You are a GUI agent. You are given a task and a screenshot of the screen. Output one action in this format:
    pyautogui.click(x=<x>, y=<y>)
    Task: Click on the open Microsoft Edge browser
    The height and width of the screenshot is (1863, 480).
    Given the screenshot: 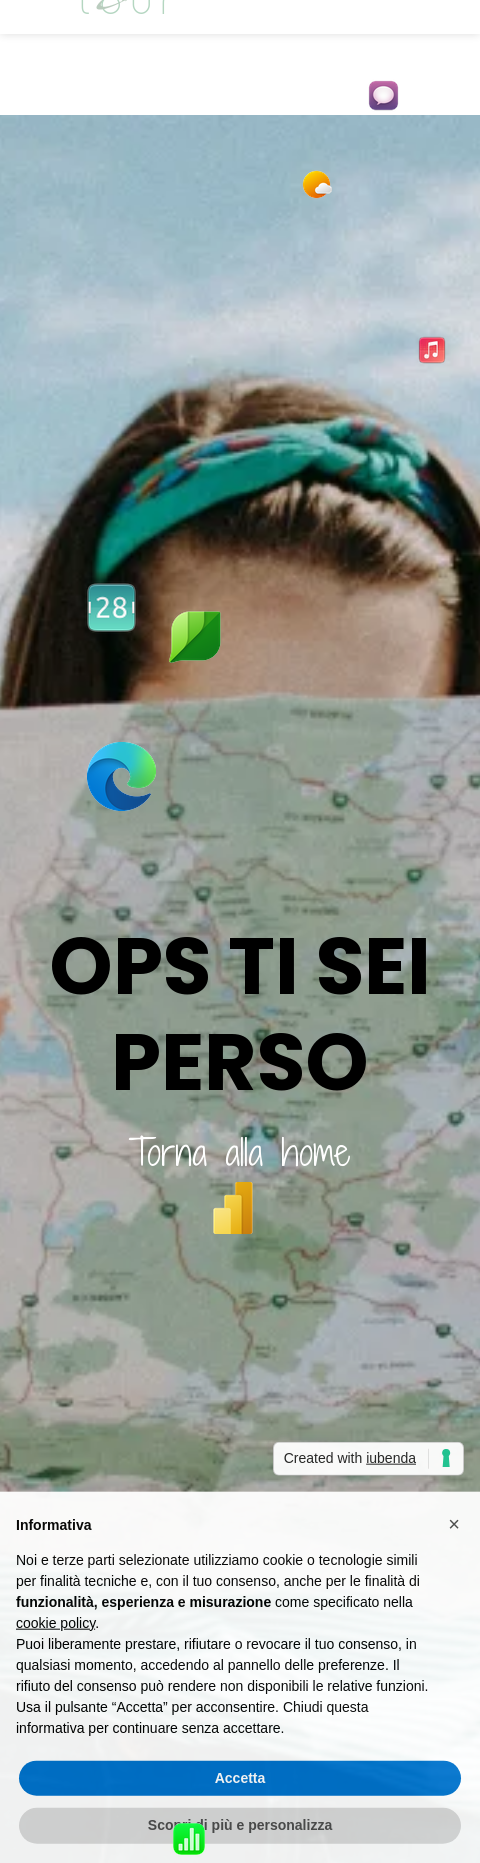 What is the action you would take?
    pyautogui.click(x=121, y=776)
    